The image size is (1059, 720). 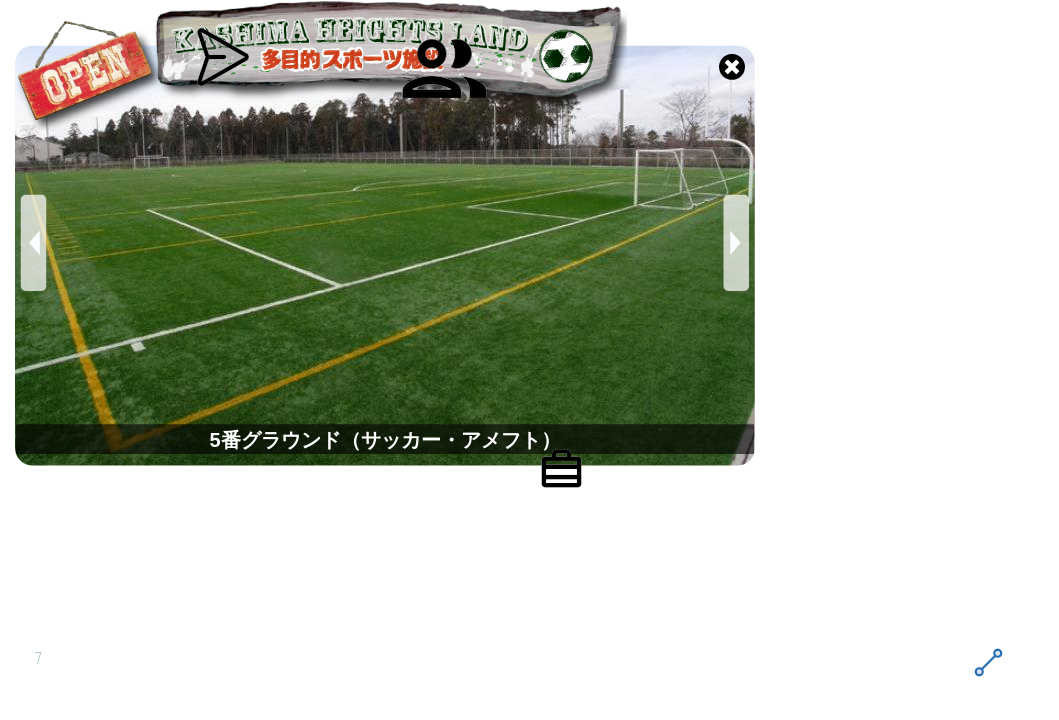 I want to click on view group members, so click(x=444, y=68).